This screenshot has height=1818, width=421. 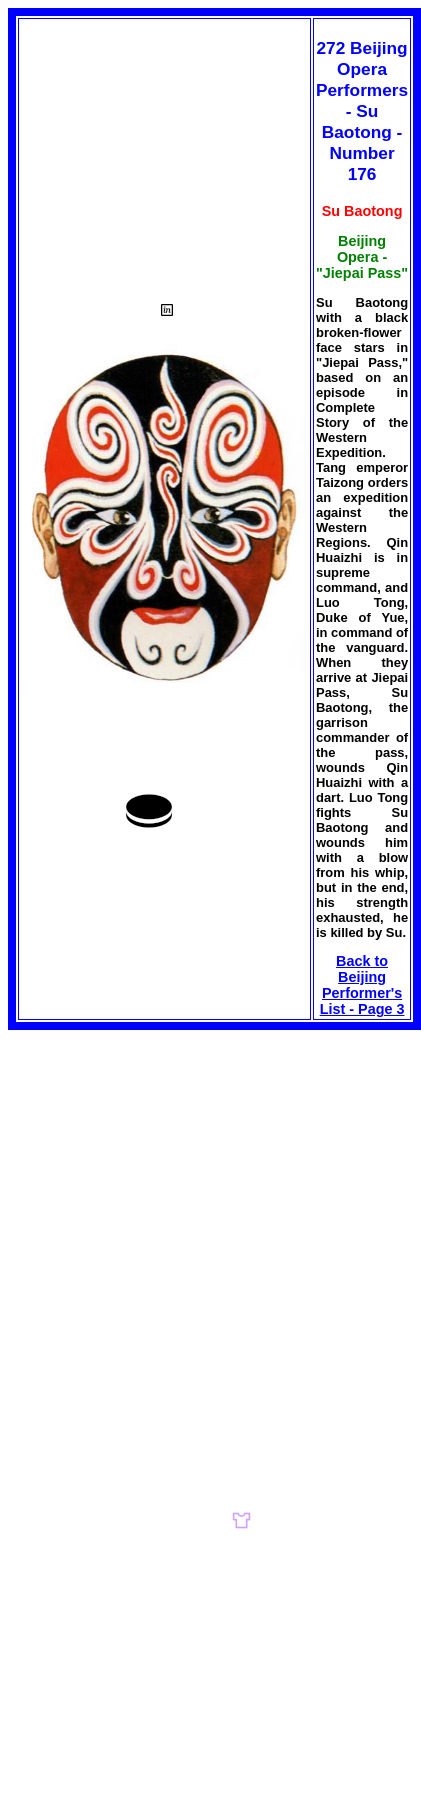 I want to click on view your coin balance or currency, so click(x=149, y=811).